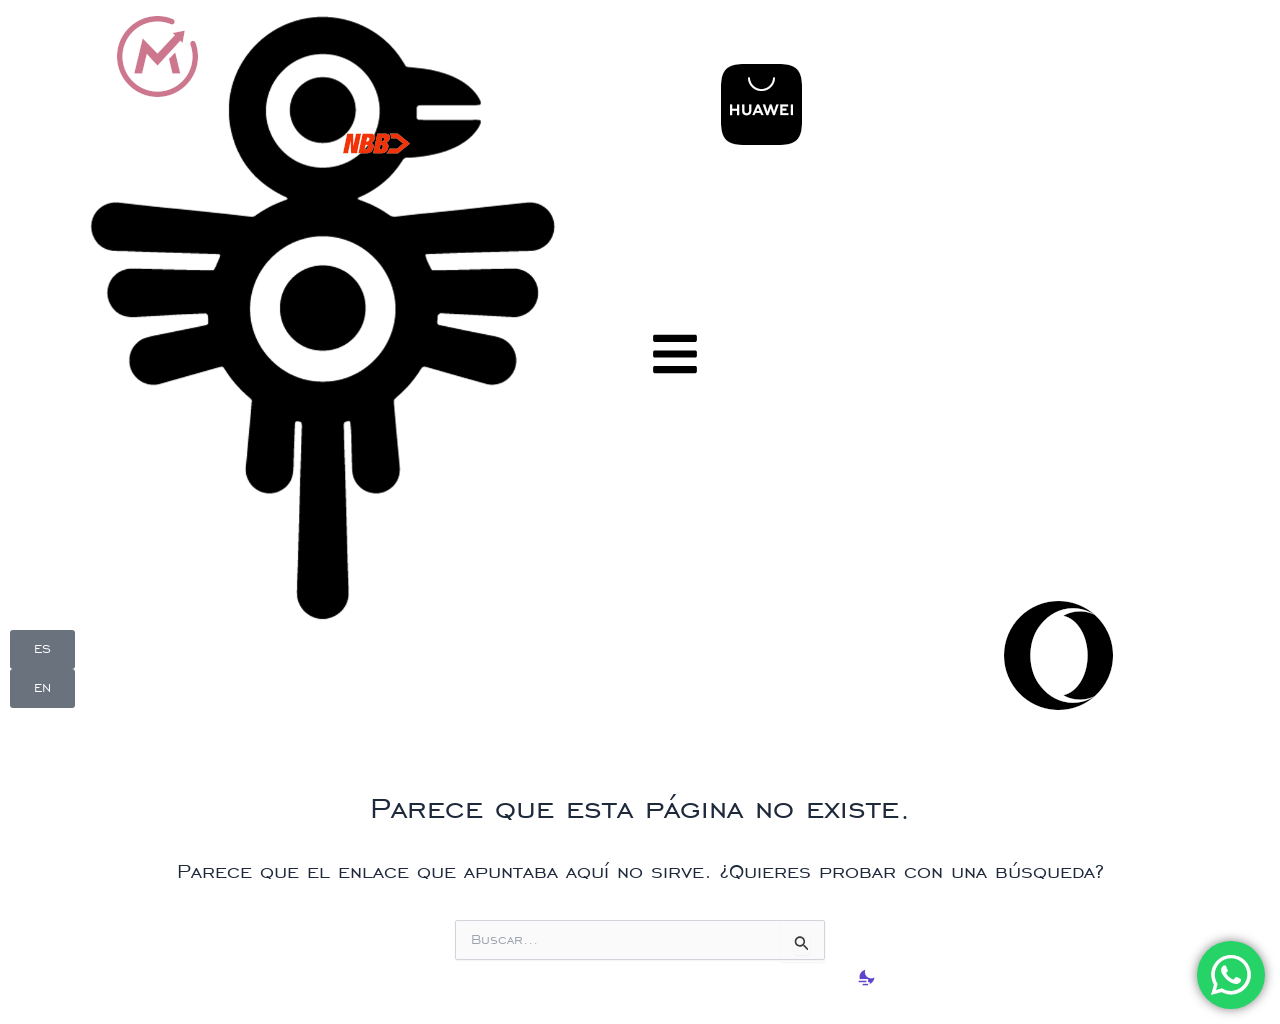  What do you see at coordinates (1058, 655) in the screenshot?
I see `open Opera browser` at bounding box center [1058, 655].